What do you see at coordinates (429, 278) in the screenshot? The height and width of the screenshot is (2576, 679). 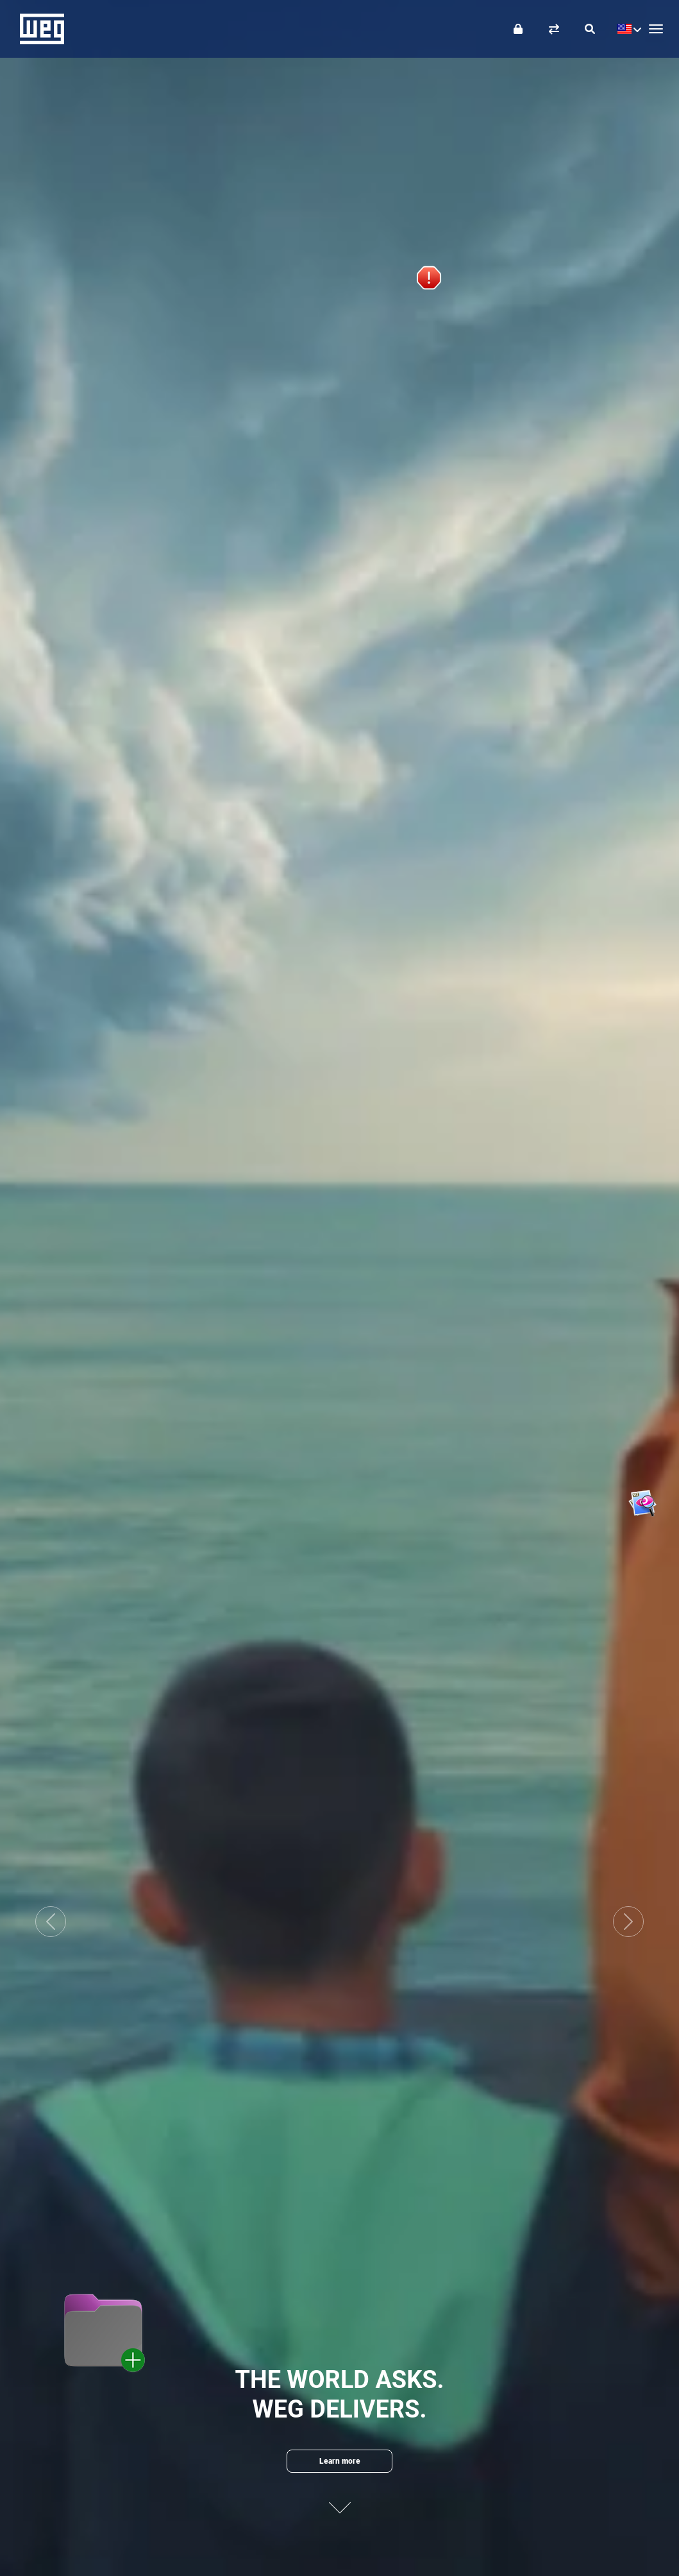 I see `indicates a critical error or warning that requires attention` at bounding box center [429, 278].